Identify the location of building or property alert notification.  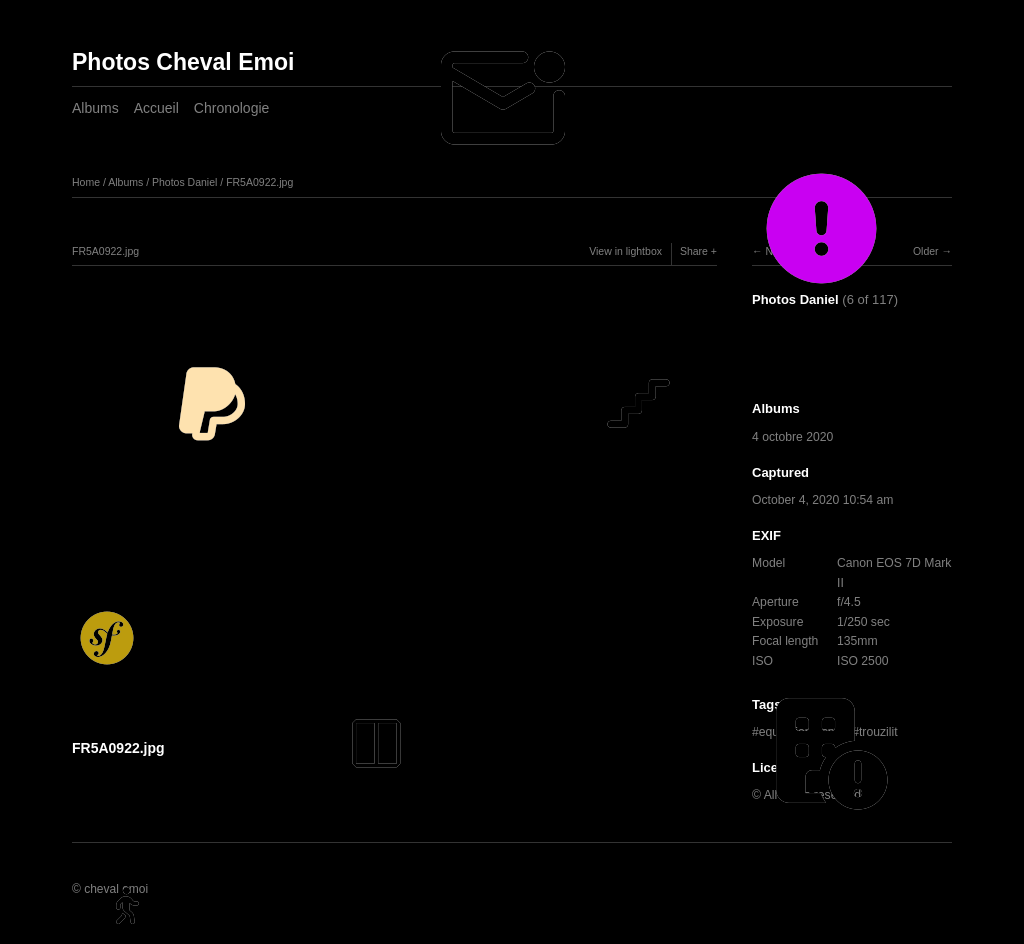
(828, 750).